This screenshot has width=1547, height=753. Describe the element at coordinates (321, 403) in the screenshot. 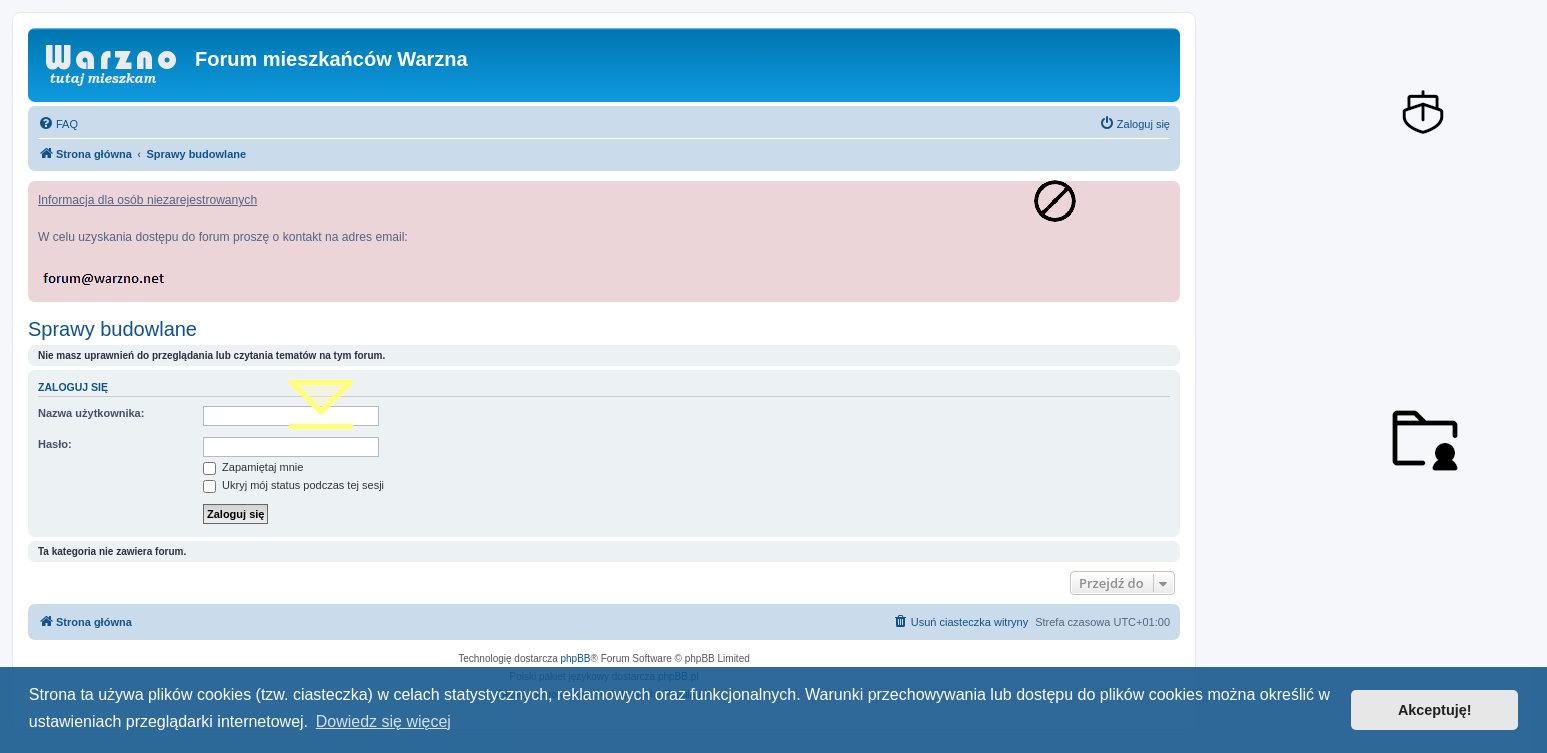

I see `expand content below` at that location.